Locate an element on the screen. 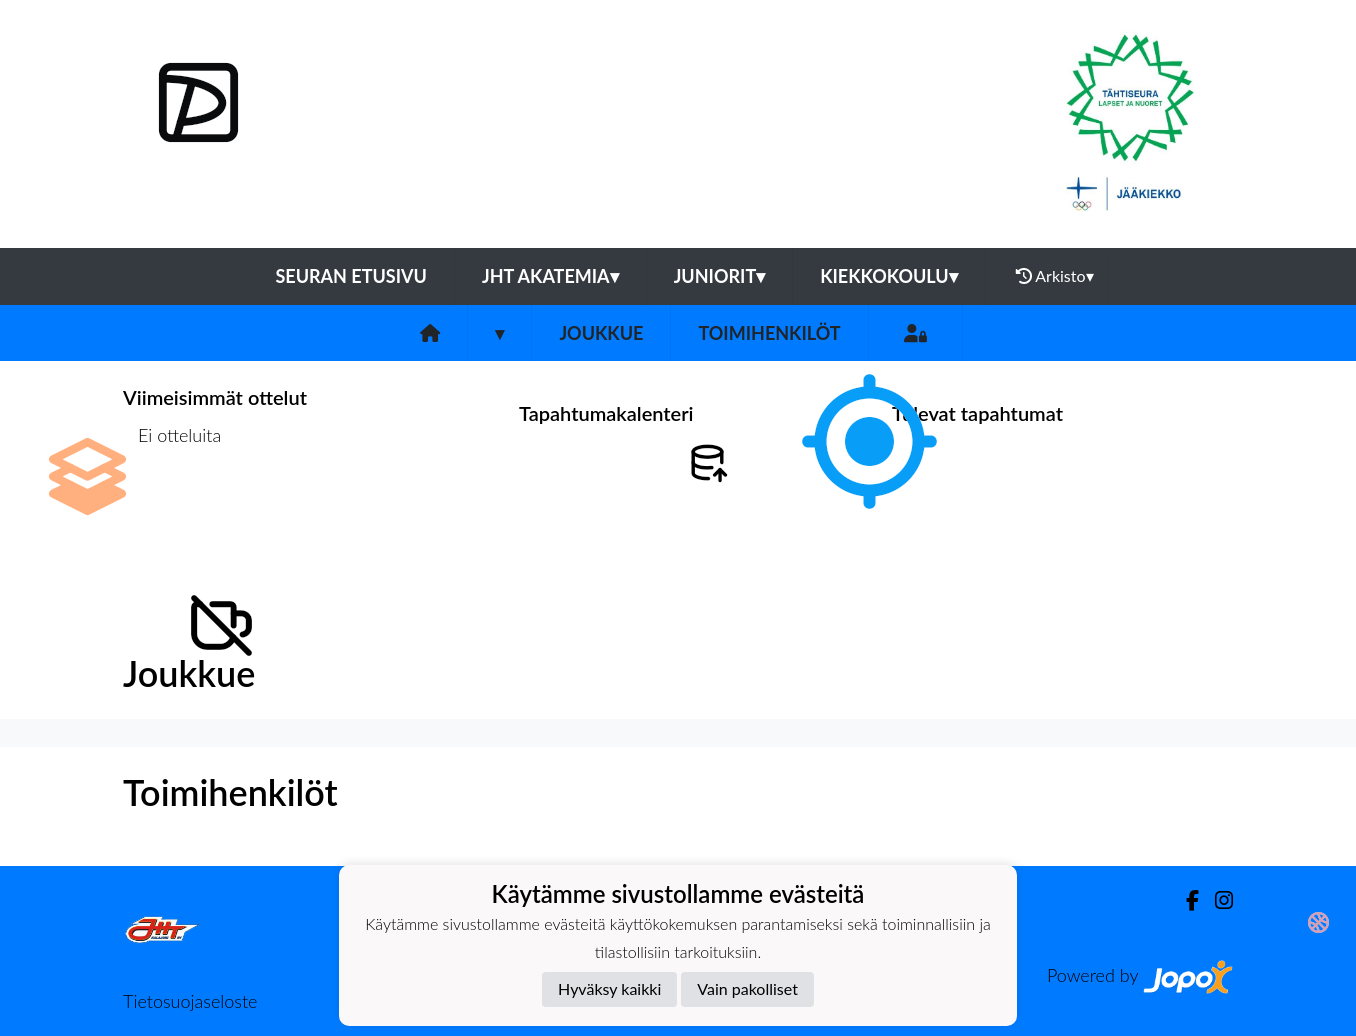  center map on your current location is located at coordinates (869, 441).